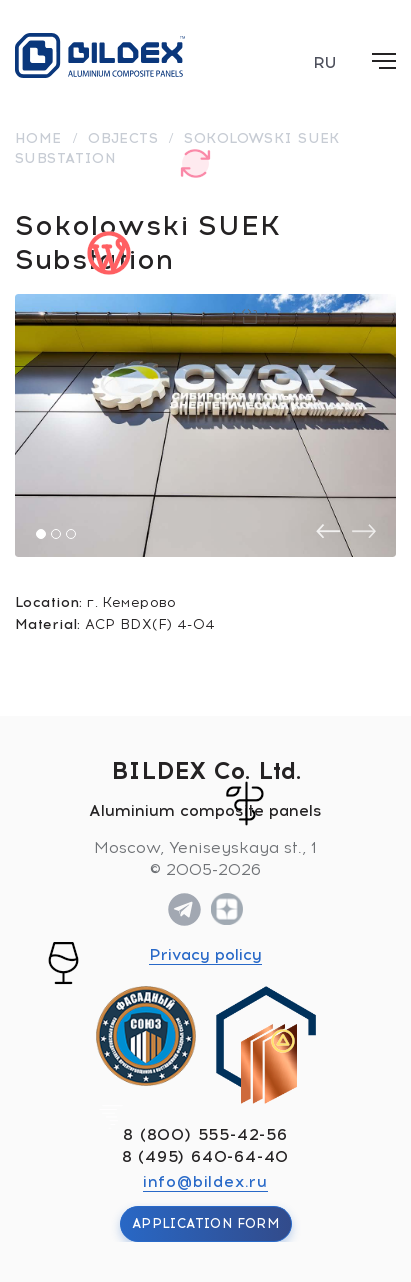 The height and width of the screenshot is (1282, 411). What do you see at coordinates (111, 1116) in the screenshot?
I see `indicates severe weather alert or tornado warning` at bounding box center [111, 1116].